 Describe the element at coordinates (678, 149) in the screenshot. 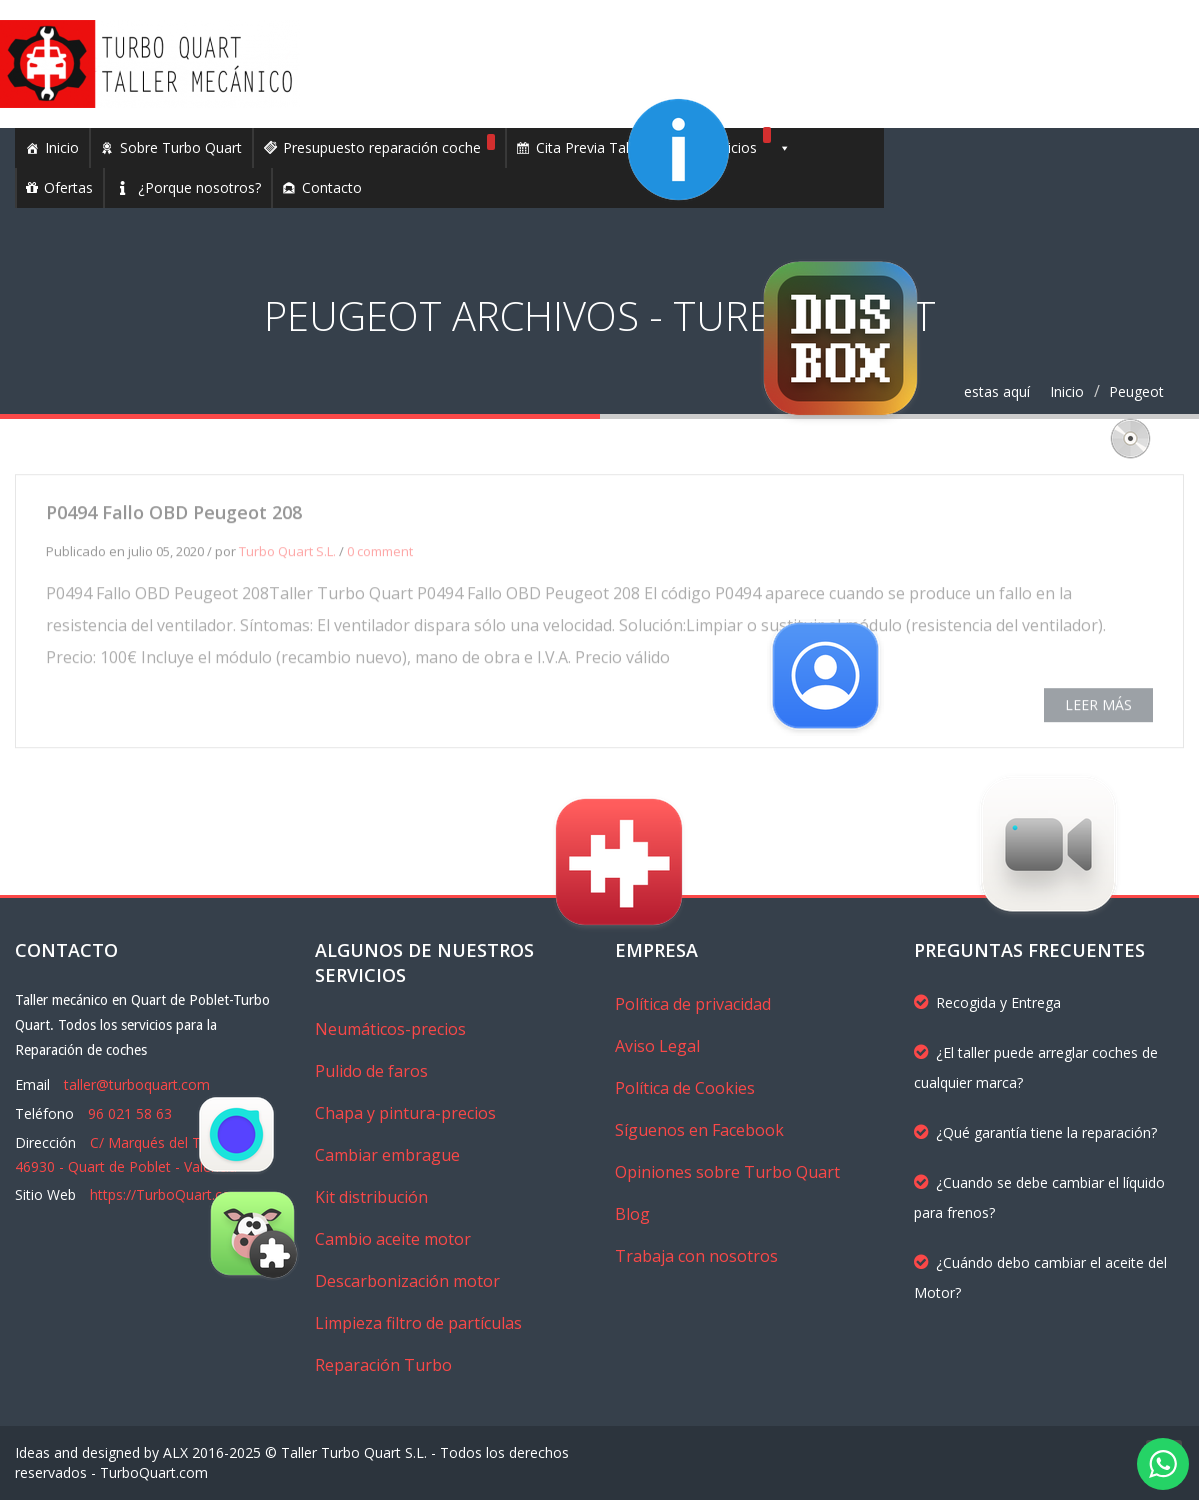

I see `view more information about this item` at that location.